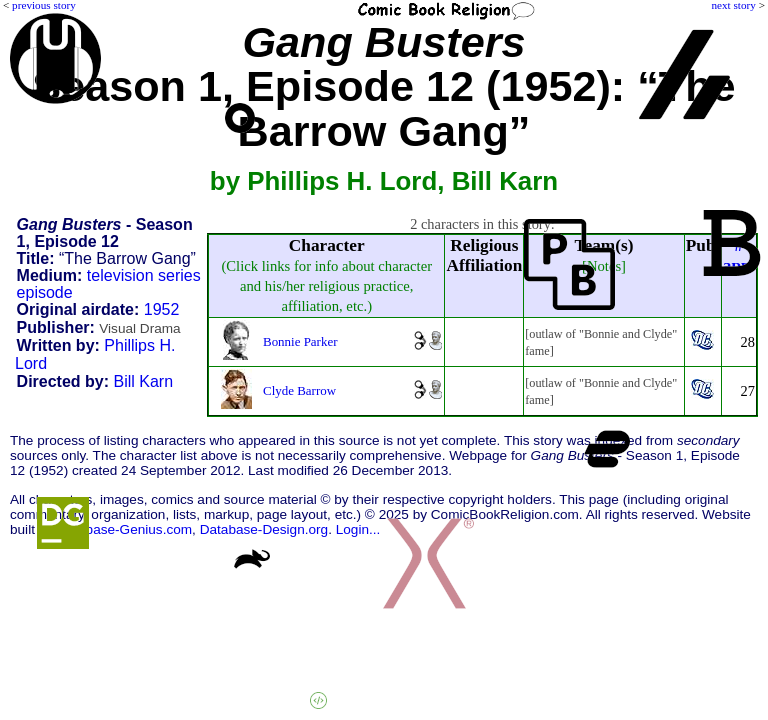  Describe the element at coordinates (55, 58) in the screenshot. I see `open mumble voice chat application` at that location.